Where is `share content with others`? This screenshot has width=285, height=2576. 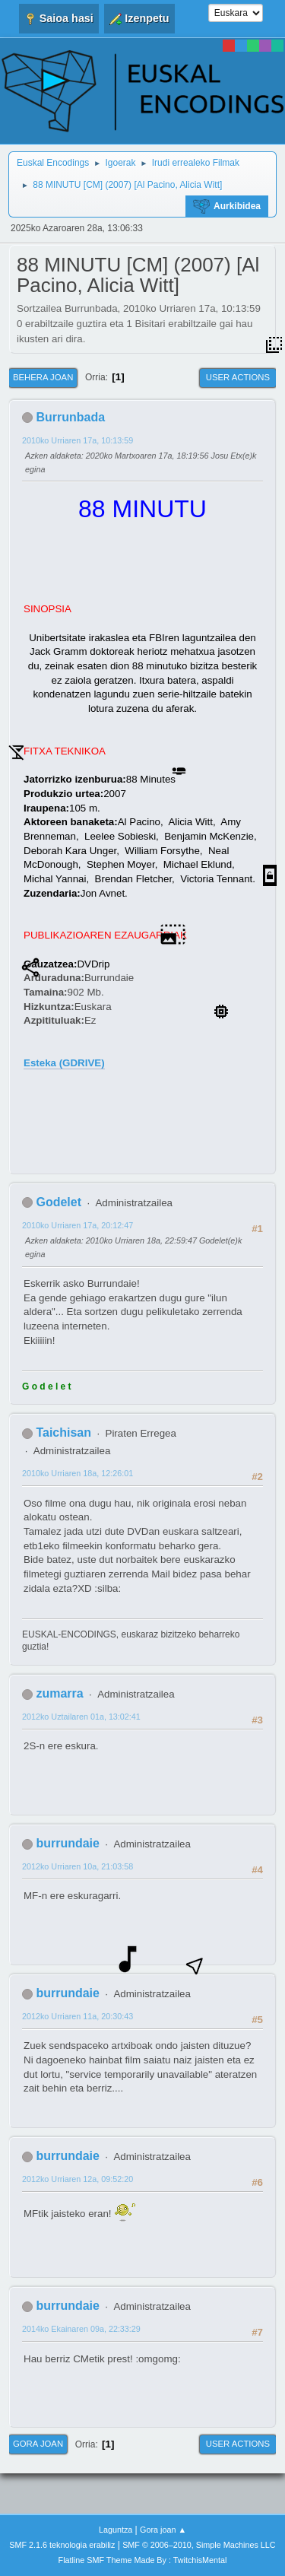 share content with others is located at coordinates (30, 967).